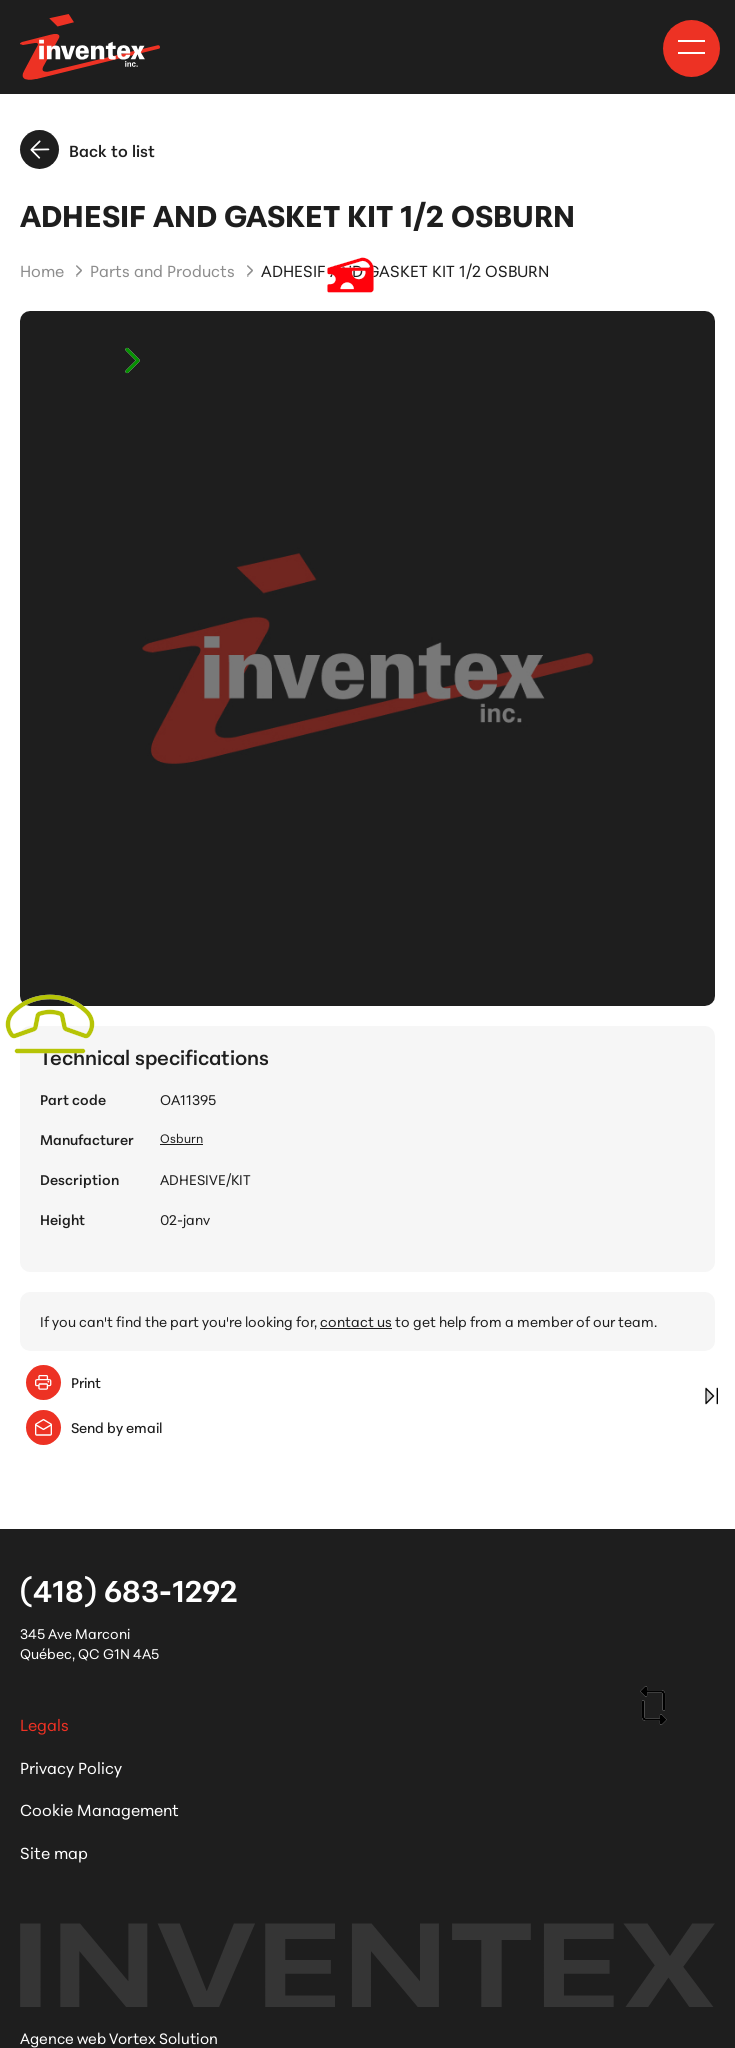 The image size is (735, 2048). I want to click on end or hang up a call, so click(50, 1024).